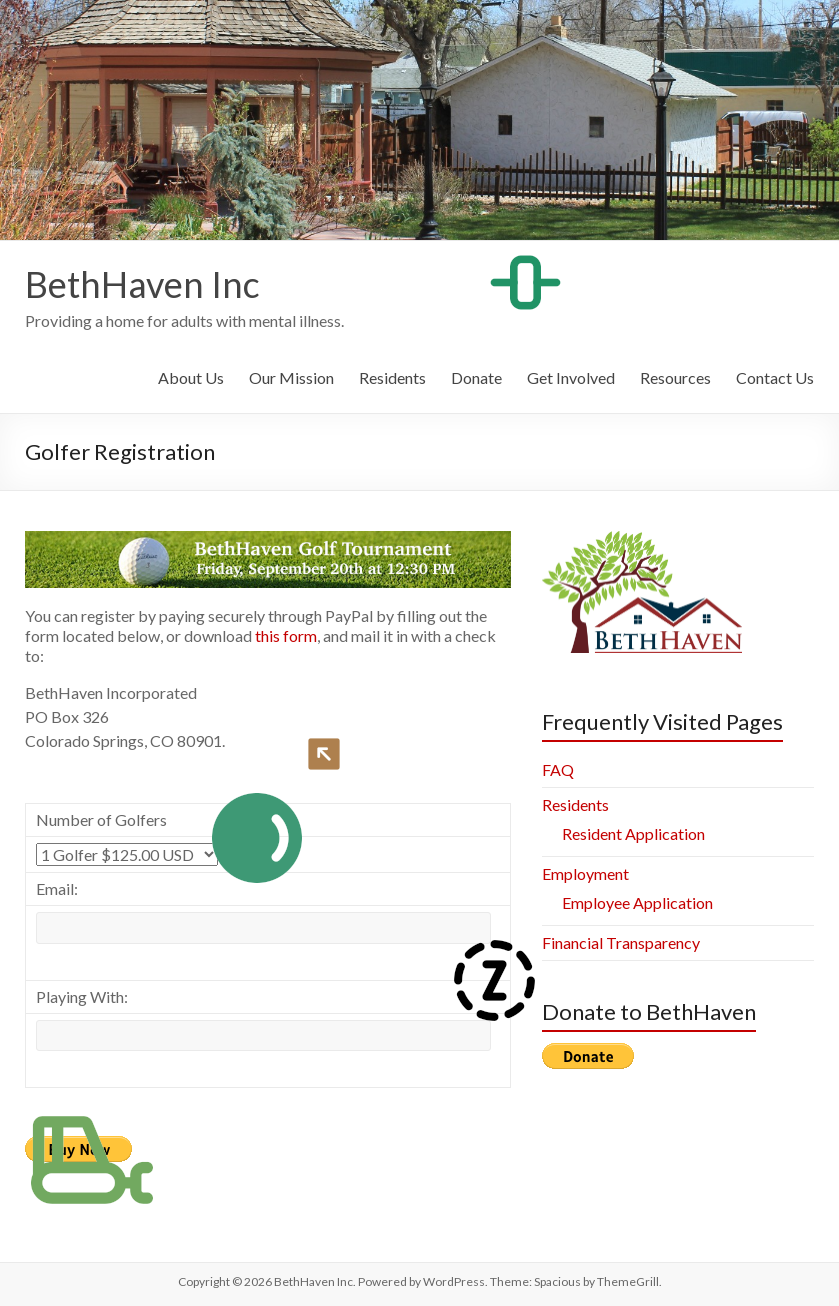 The image size is (839, 1306). Describe the element at coordinates (92, 1160) in the screenshot. I see `construction or building project category` at that location.